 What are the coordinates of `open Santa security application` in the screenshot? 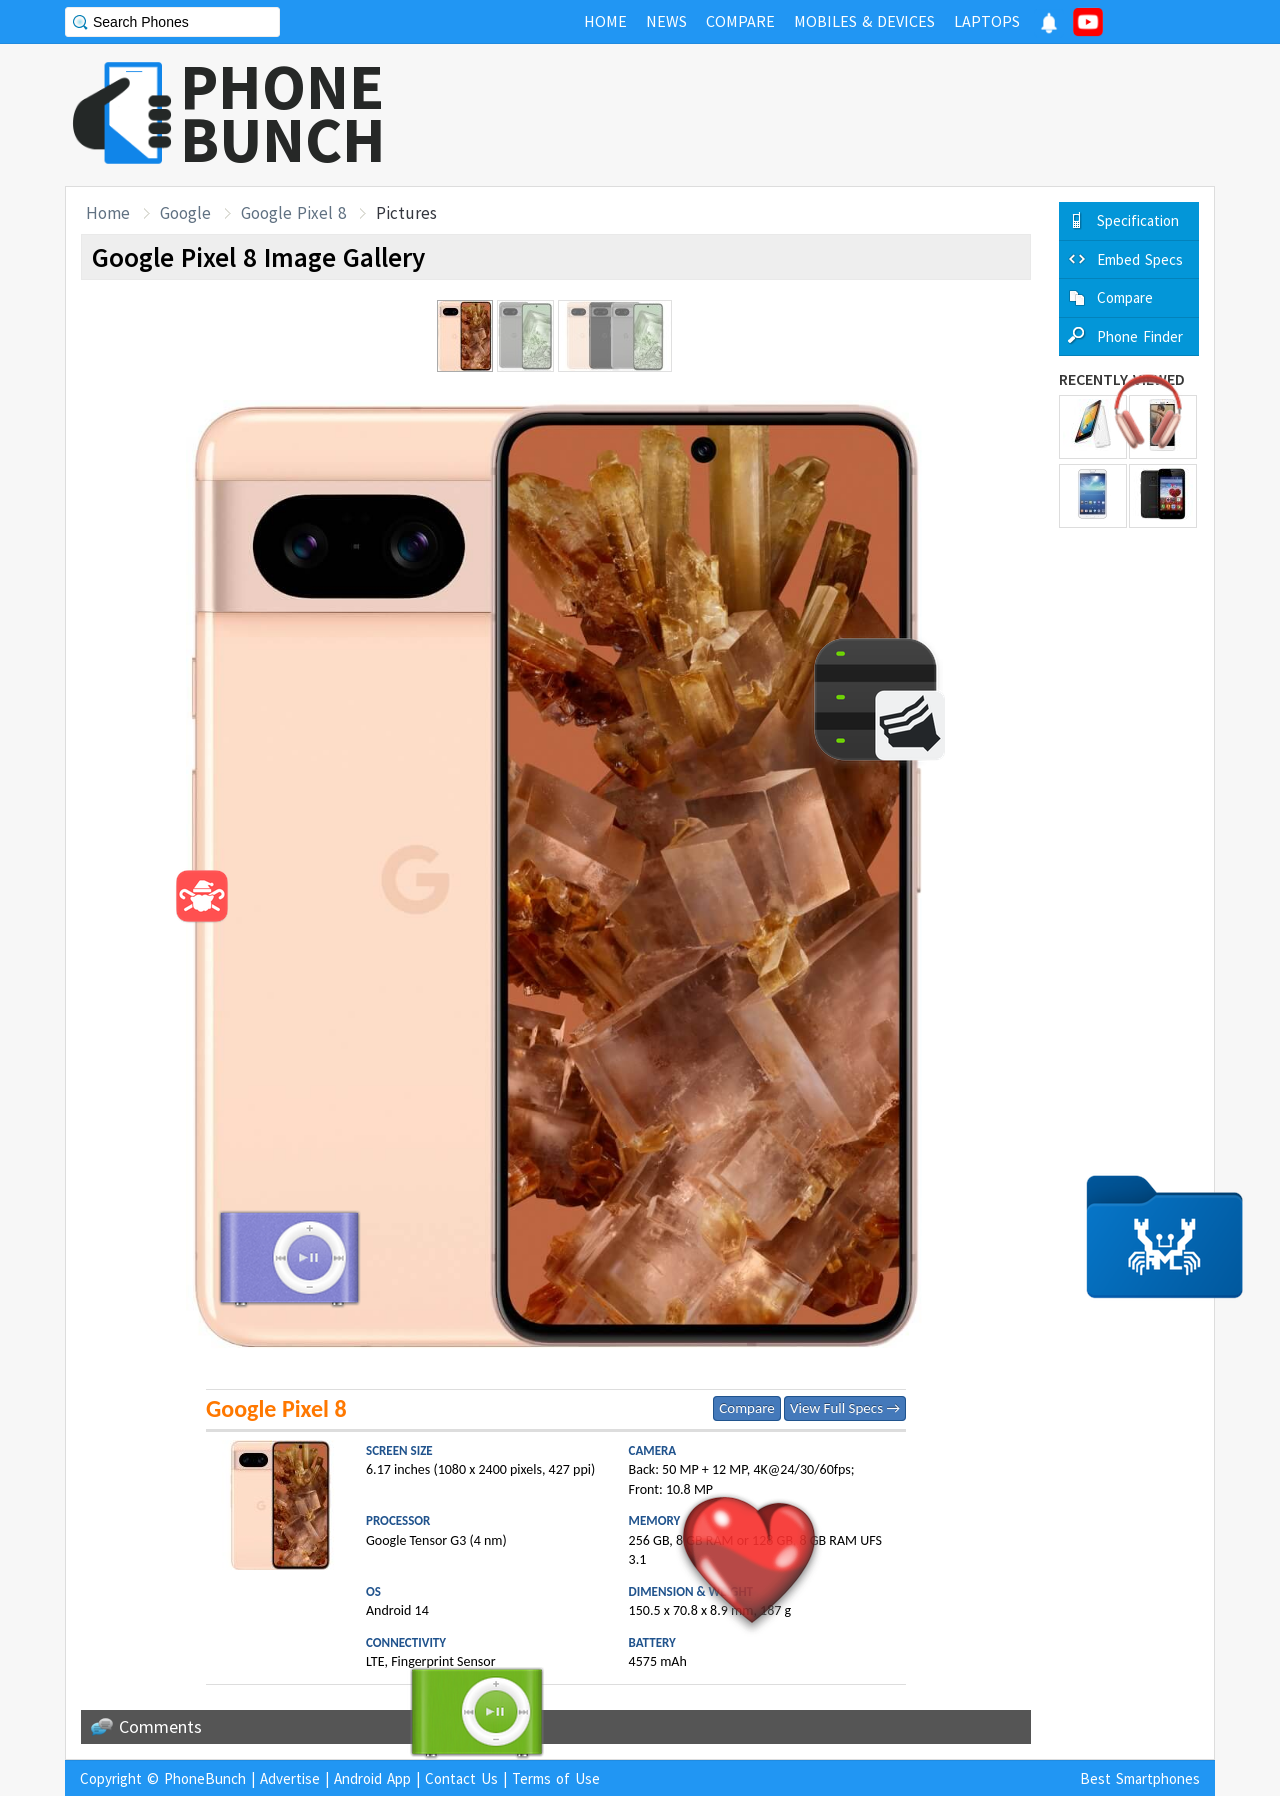 It's located at (202, 896).